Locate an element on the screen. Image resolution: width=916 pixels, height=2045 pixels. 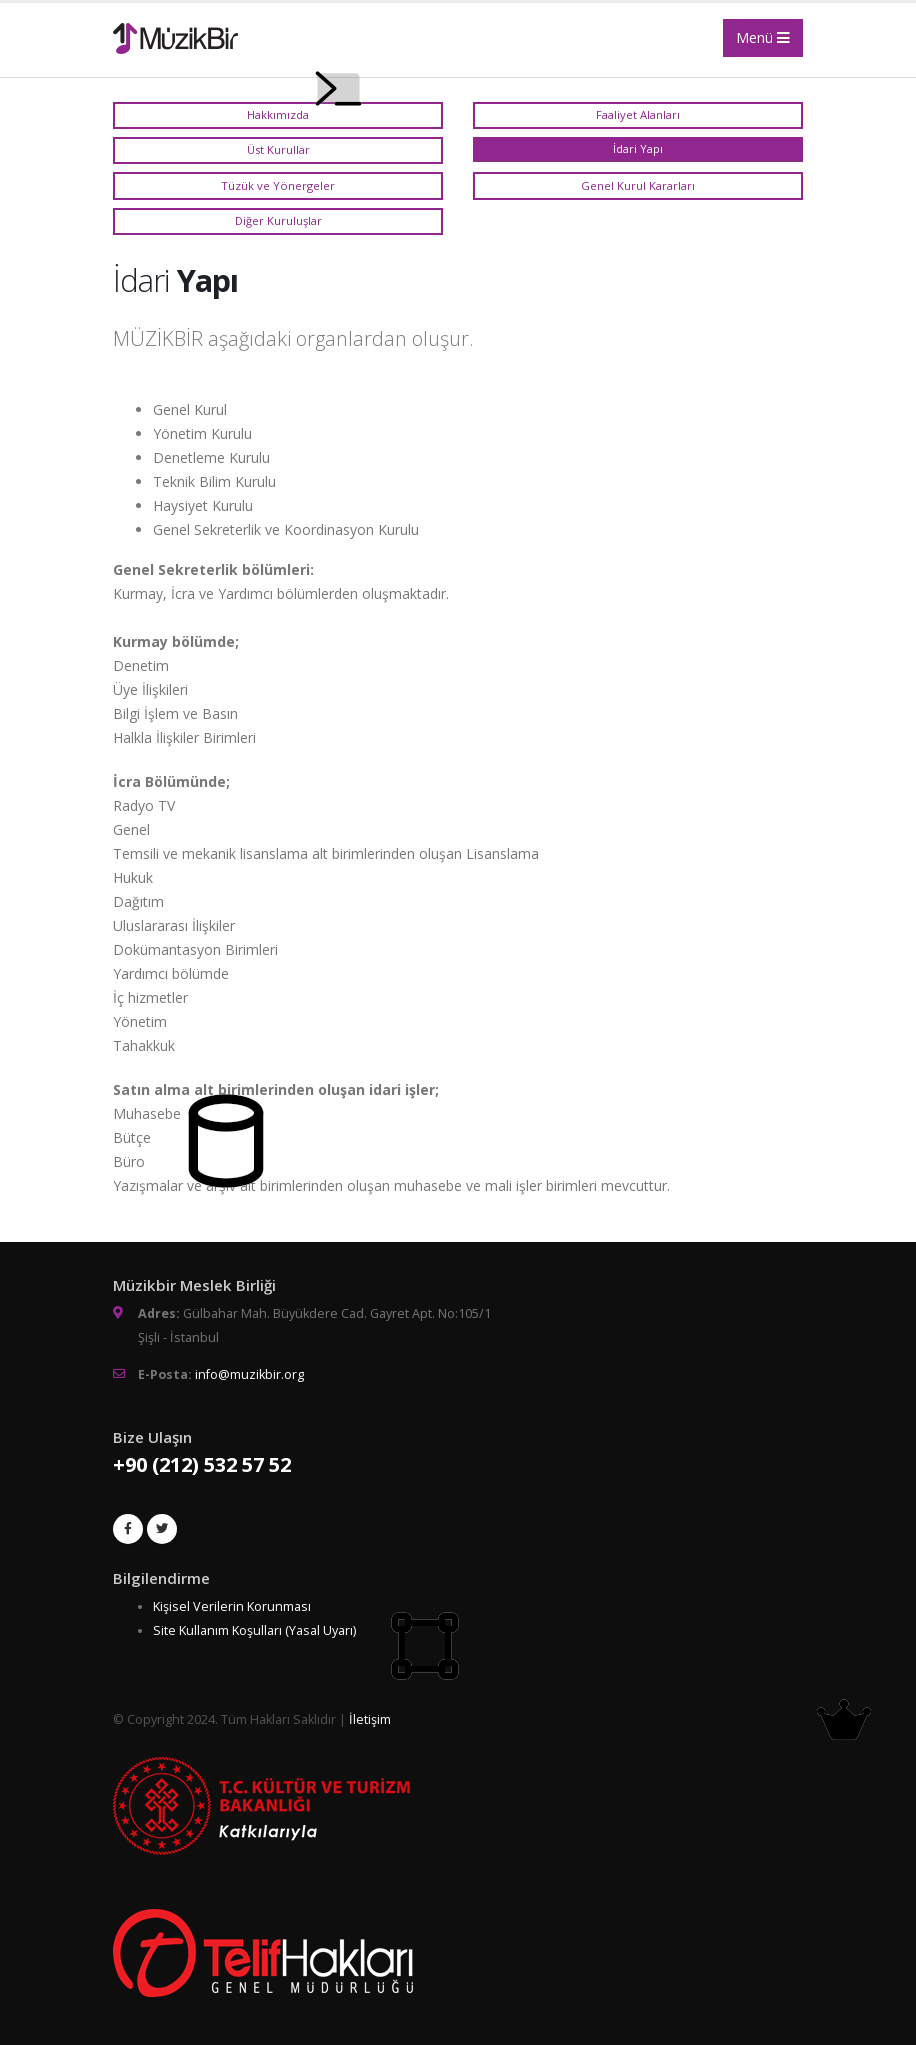
web awesome brand icon is located at coordinates (844, 1721).